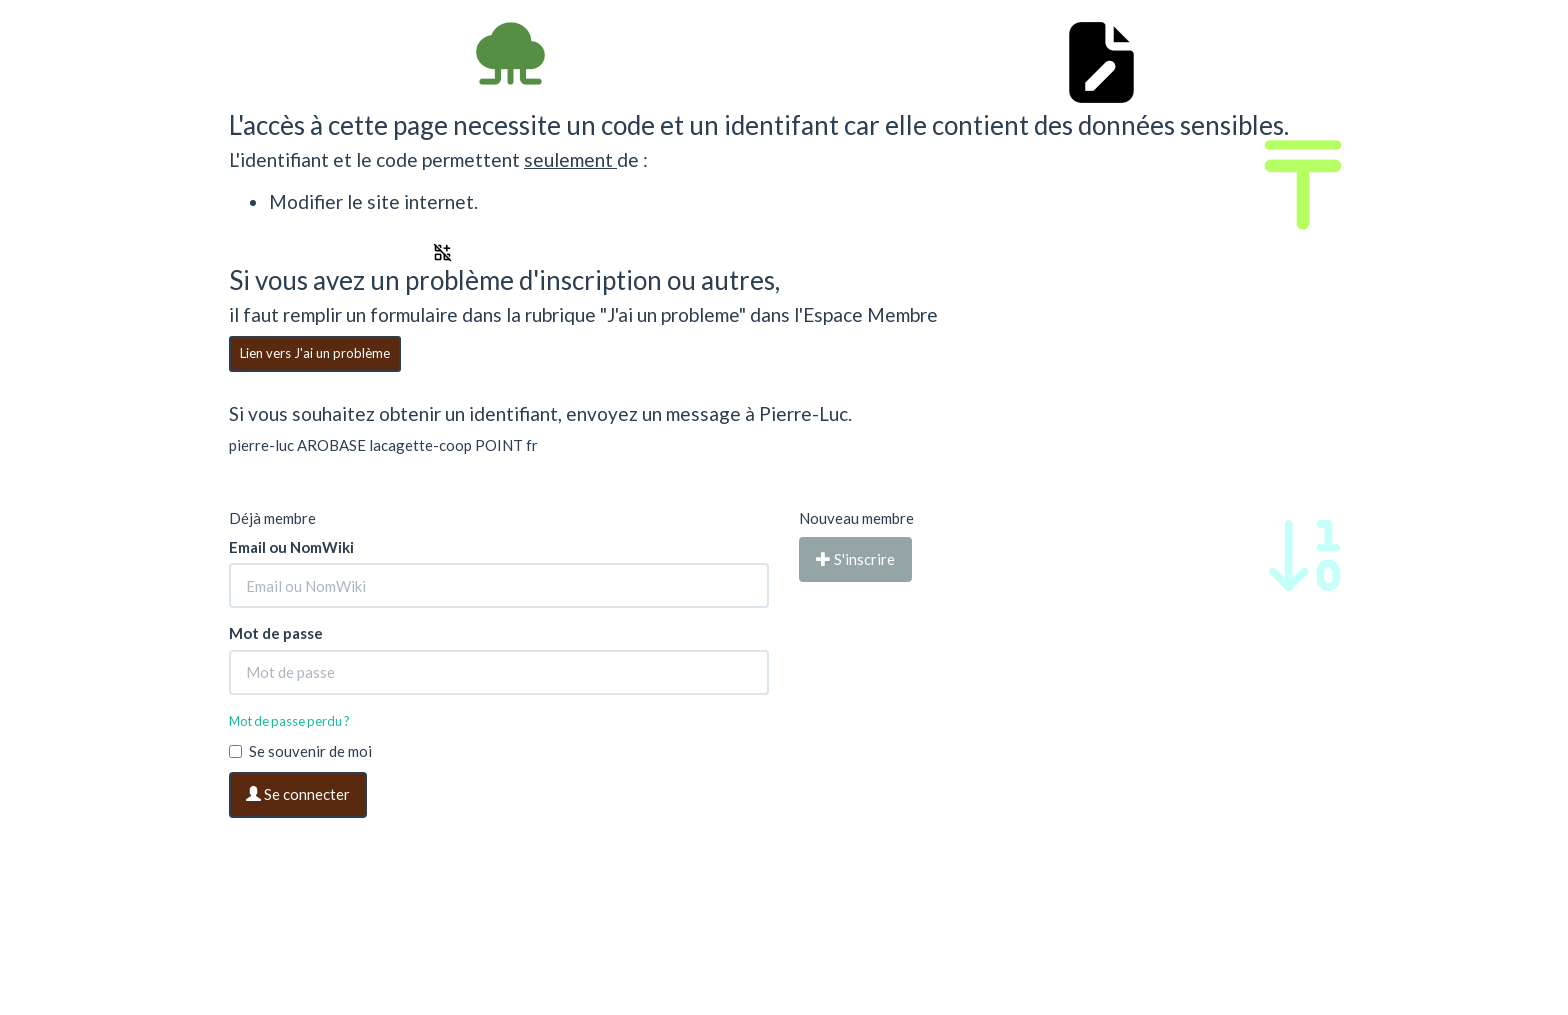 This screenshot has height=1015, width=1568. I want to click on access cloud computing services, so click(510, 53).